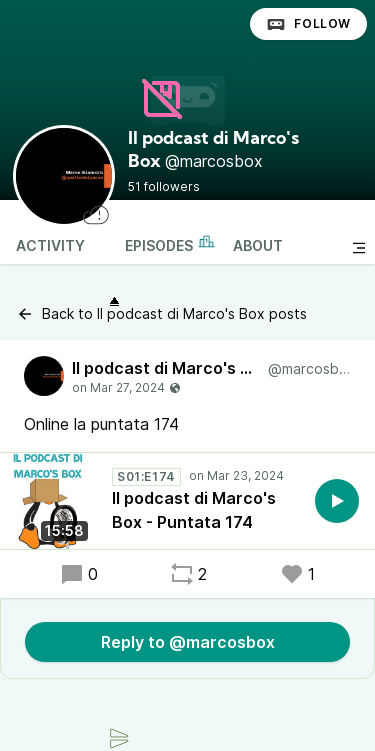  I want to click on cloud storage warning or alert, so click(96, 215).